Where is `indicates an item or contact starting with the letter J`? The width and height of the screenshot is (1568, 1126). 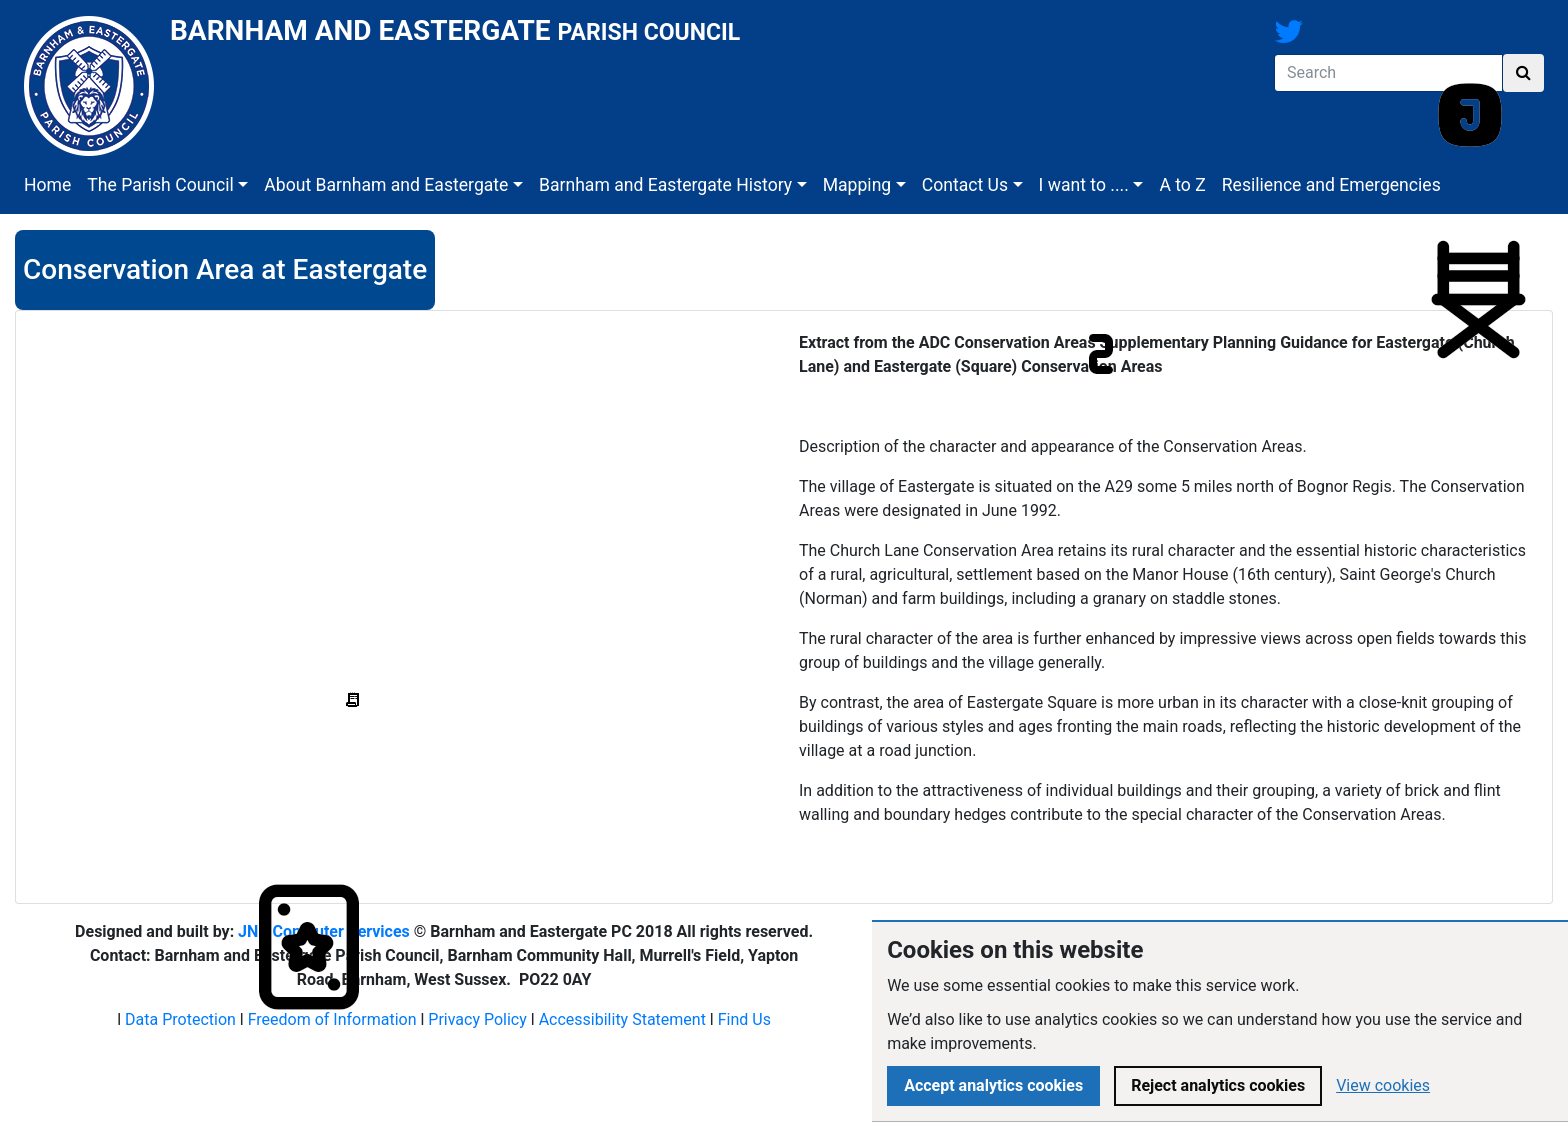 indicates an item or contact starting with the letter J is located at coordinates (1470, 115).